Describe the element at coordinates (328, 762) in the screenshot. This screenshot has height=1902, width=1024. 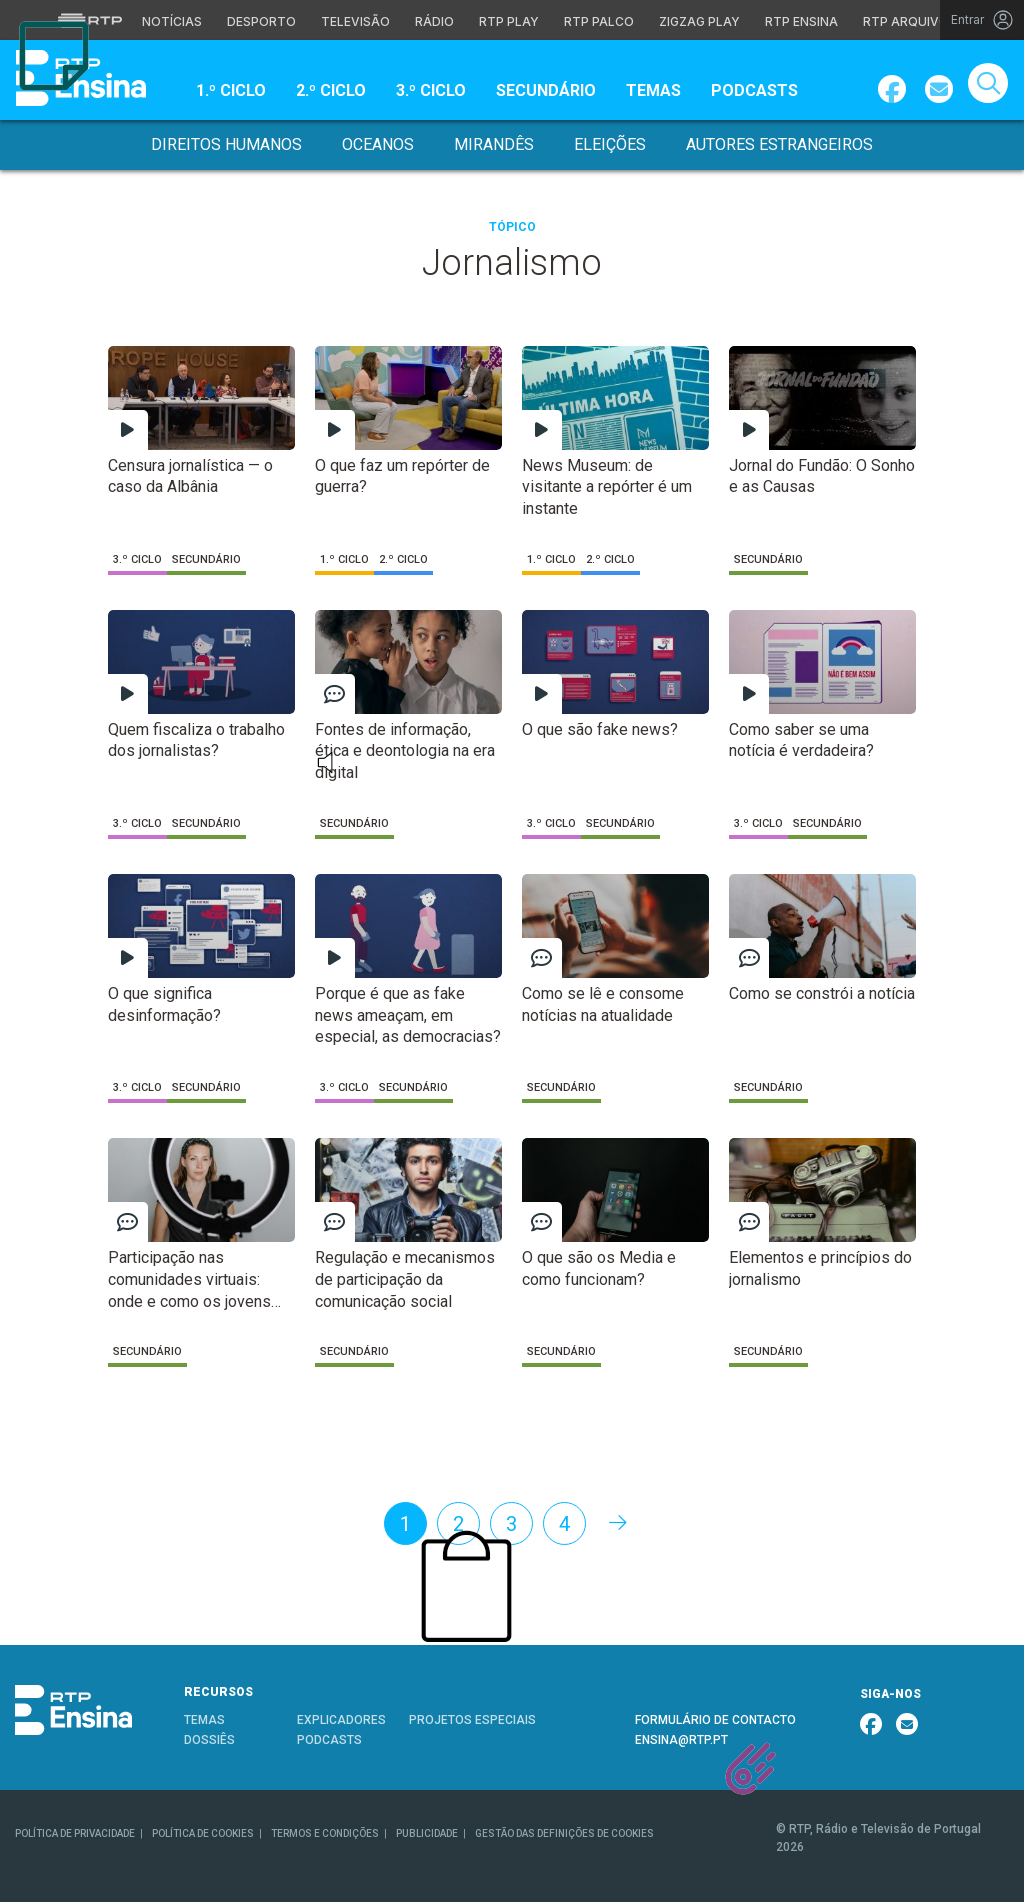
I see `speaker with no audio output` at that location.